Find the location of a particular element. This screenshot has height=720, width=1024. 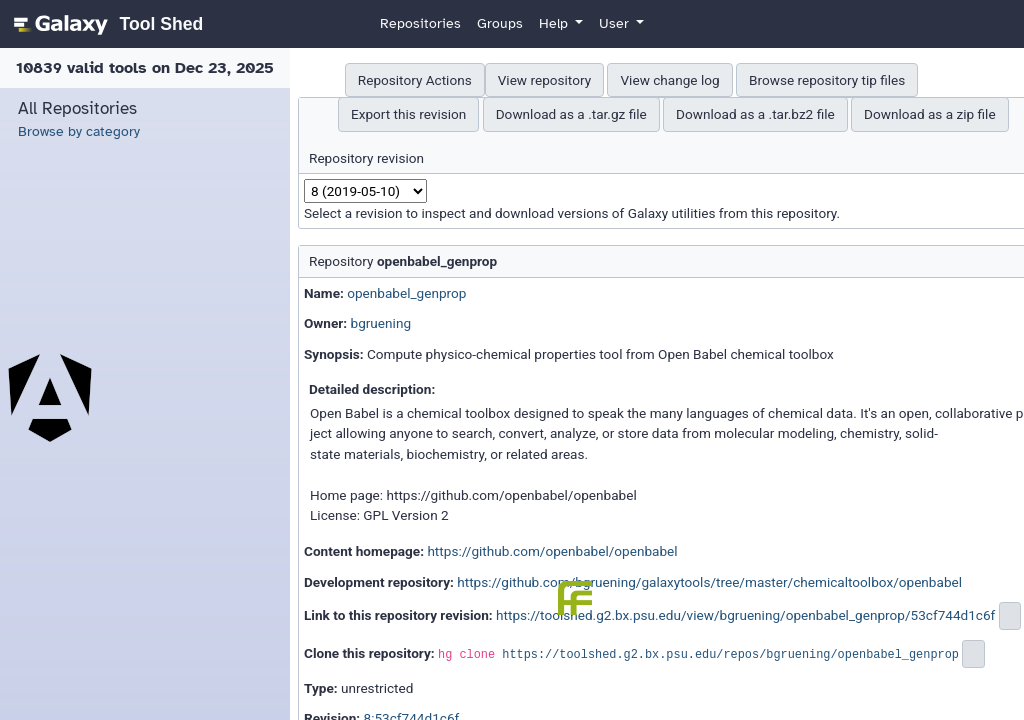

open the Farfetch app is located at coordinates (575, 598).